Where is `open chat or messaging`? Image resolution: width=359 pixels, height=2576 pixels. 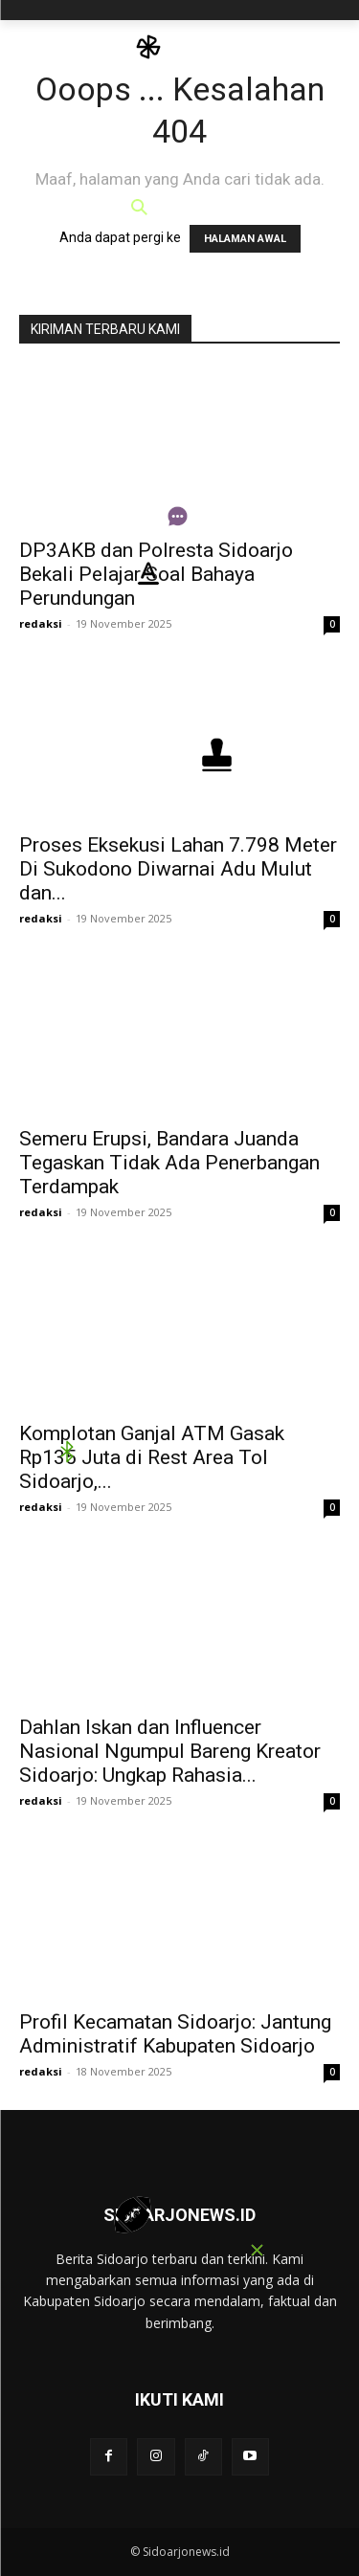
open chat or messaging is located at coordinates (177, 516).